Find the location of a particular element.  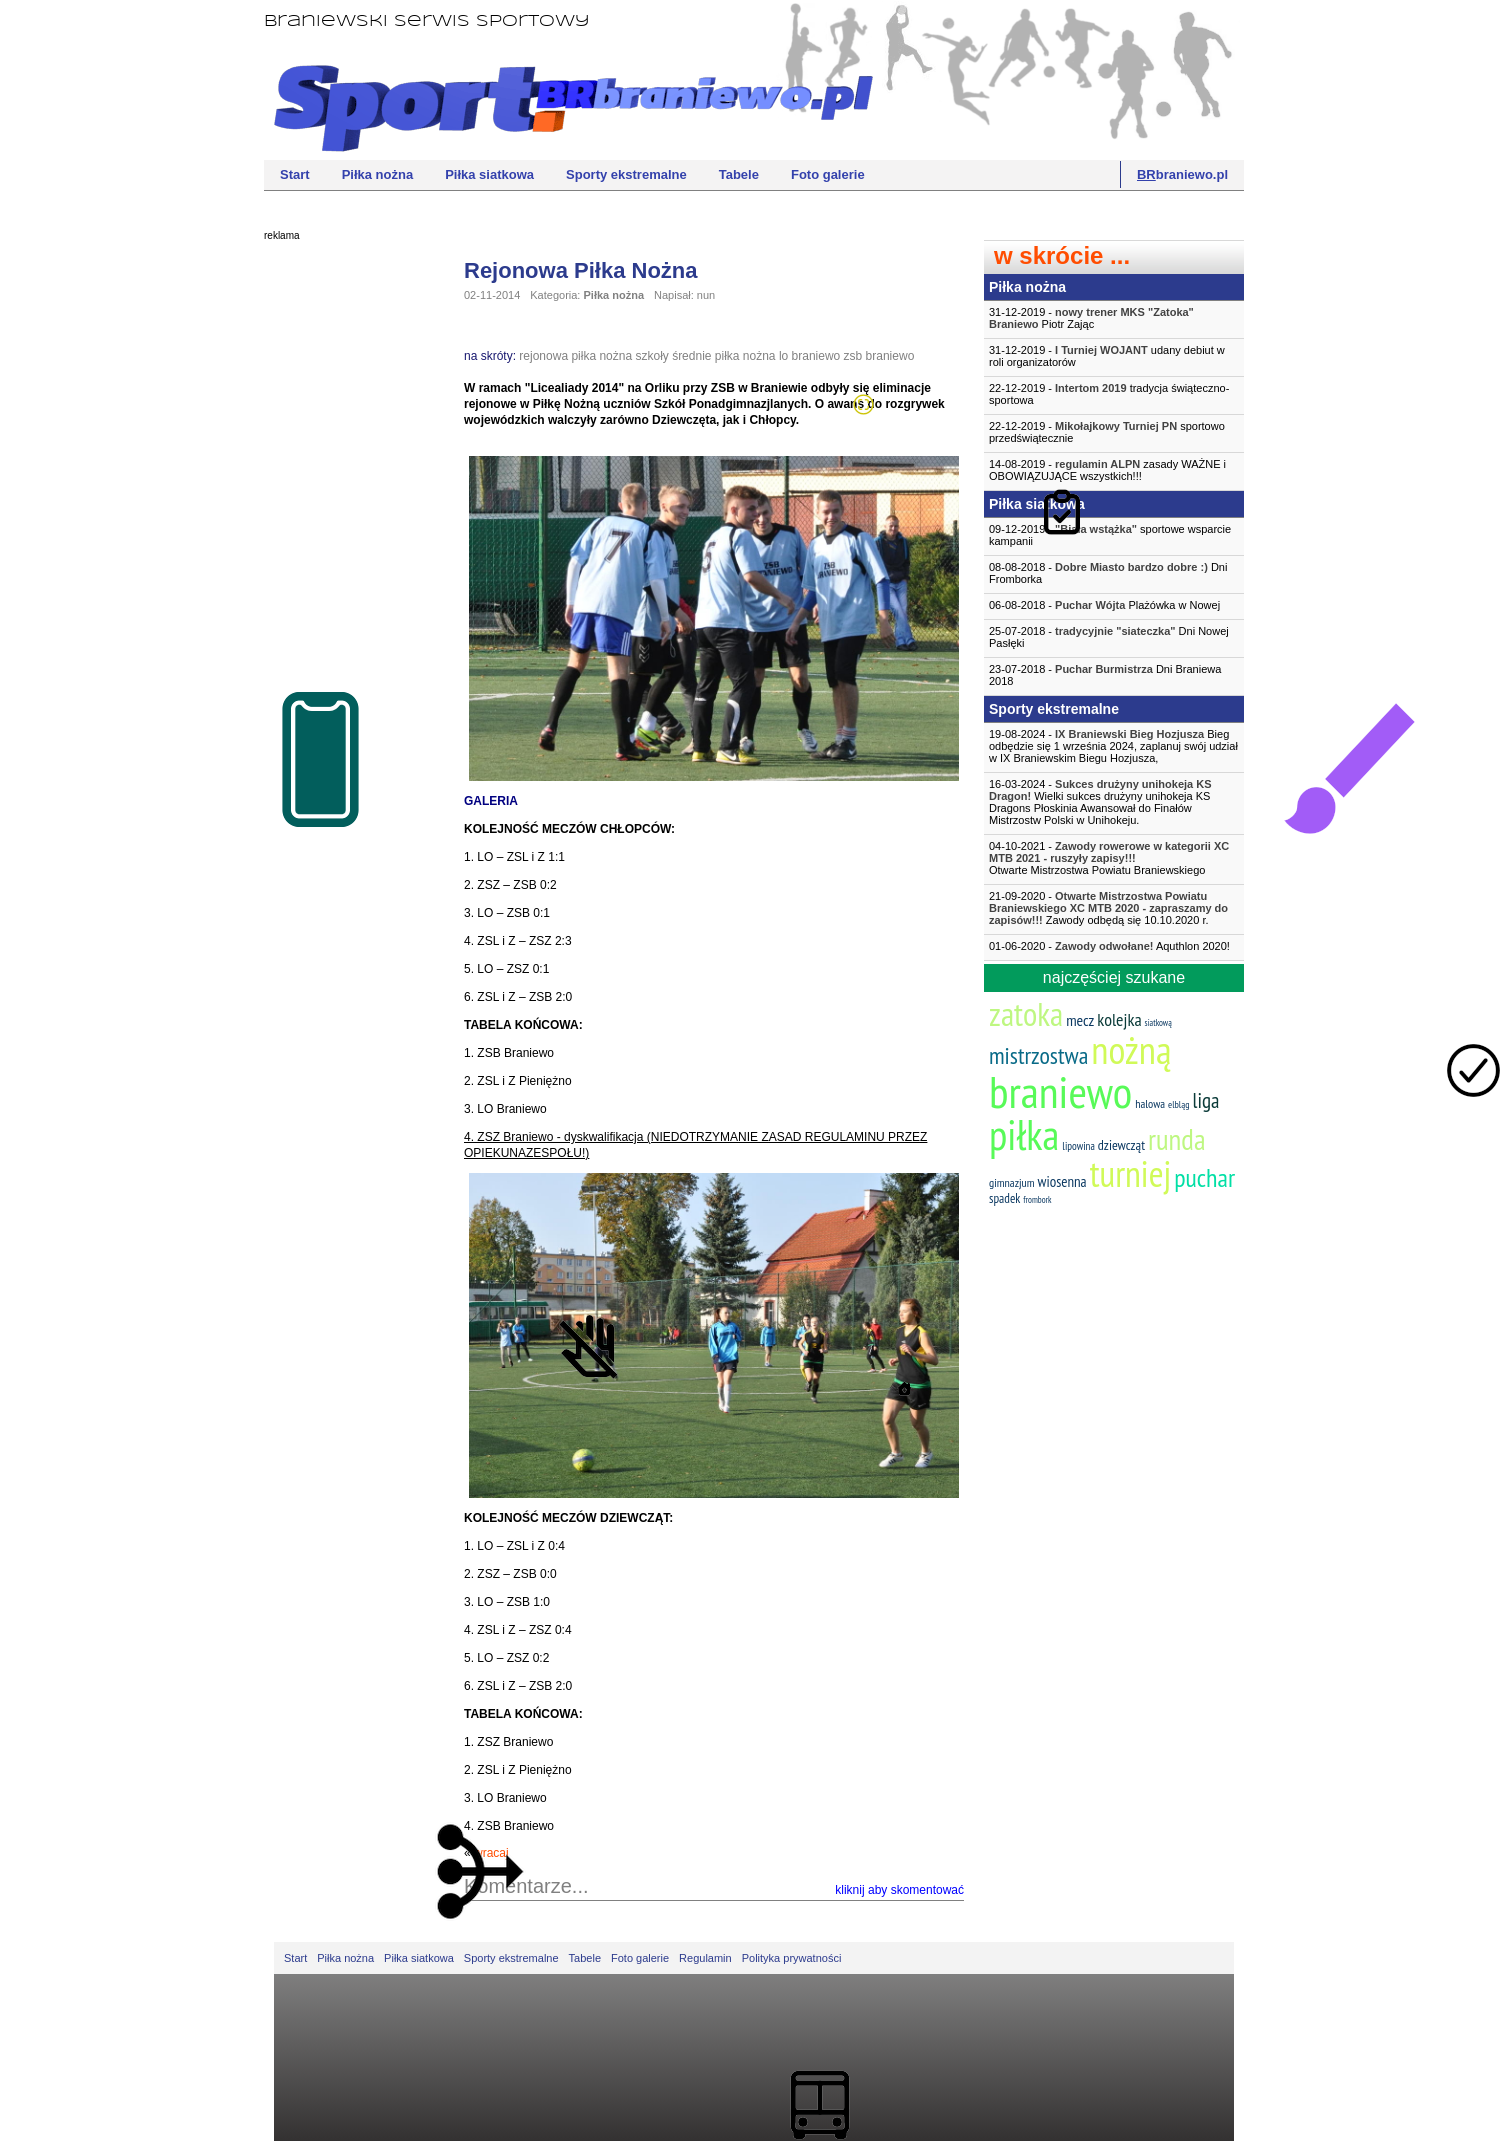

switch to mobile view is located at coordinates (320, 759).